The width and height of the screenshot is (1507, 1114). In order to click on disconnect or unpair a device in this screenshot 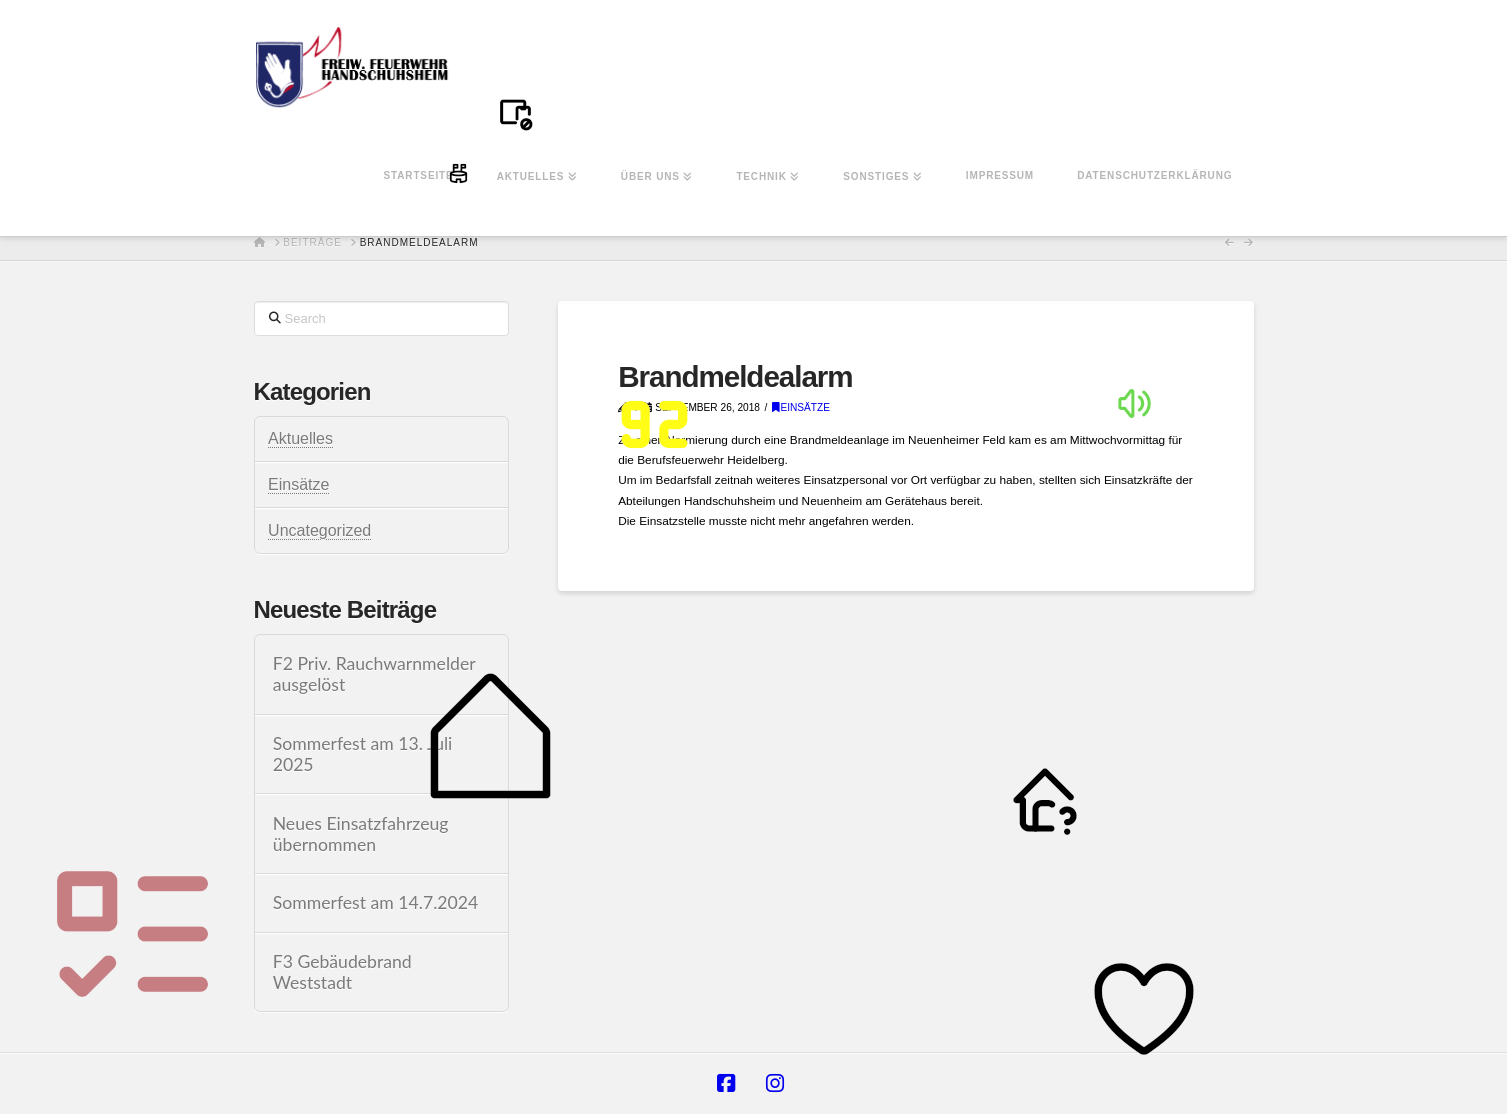, I will do `click(515, 113)`.